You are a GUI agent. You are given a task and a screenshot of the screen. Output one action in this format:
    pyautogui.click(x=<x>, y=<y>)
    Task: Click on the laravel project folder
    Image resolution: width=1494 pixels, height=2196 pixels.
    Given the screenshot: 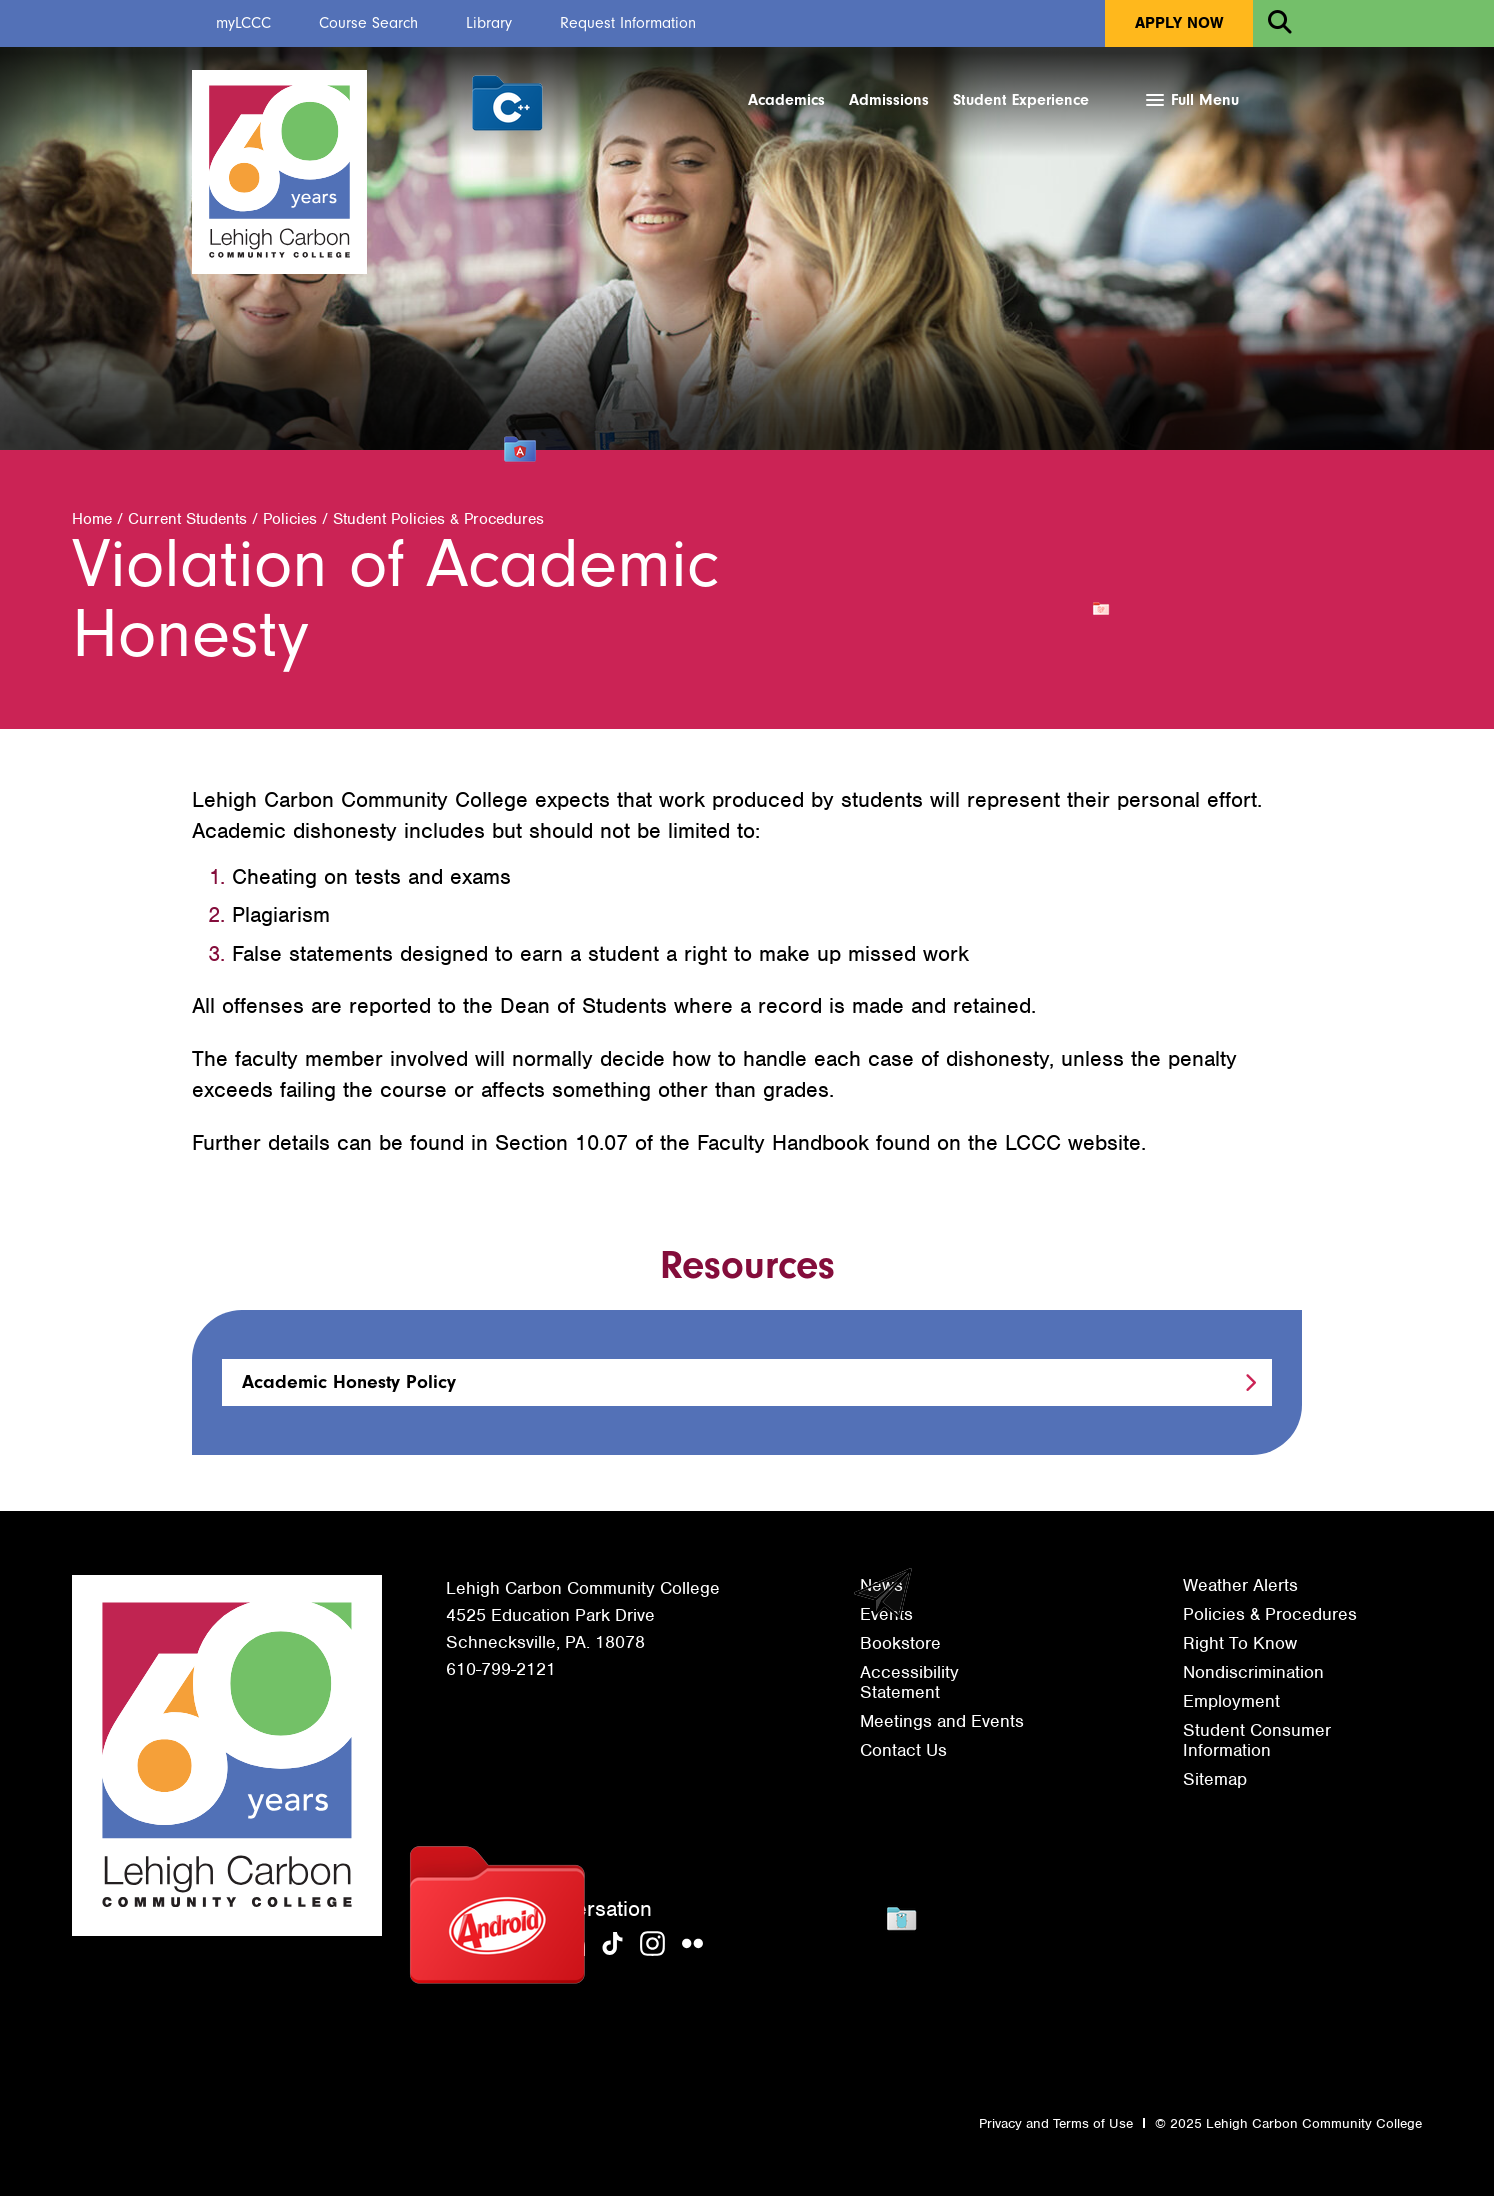 What is the action you would take?
    pyautogui.click(x=1101, y=609)
    